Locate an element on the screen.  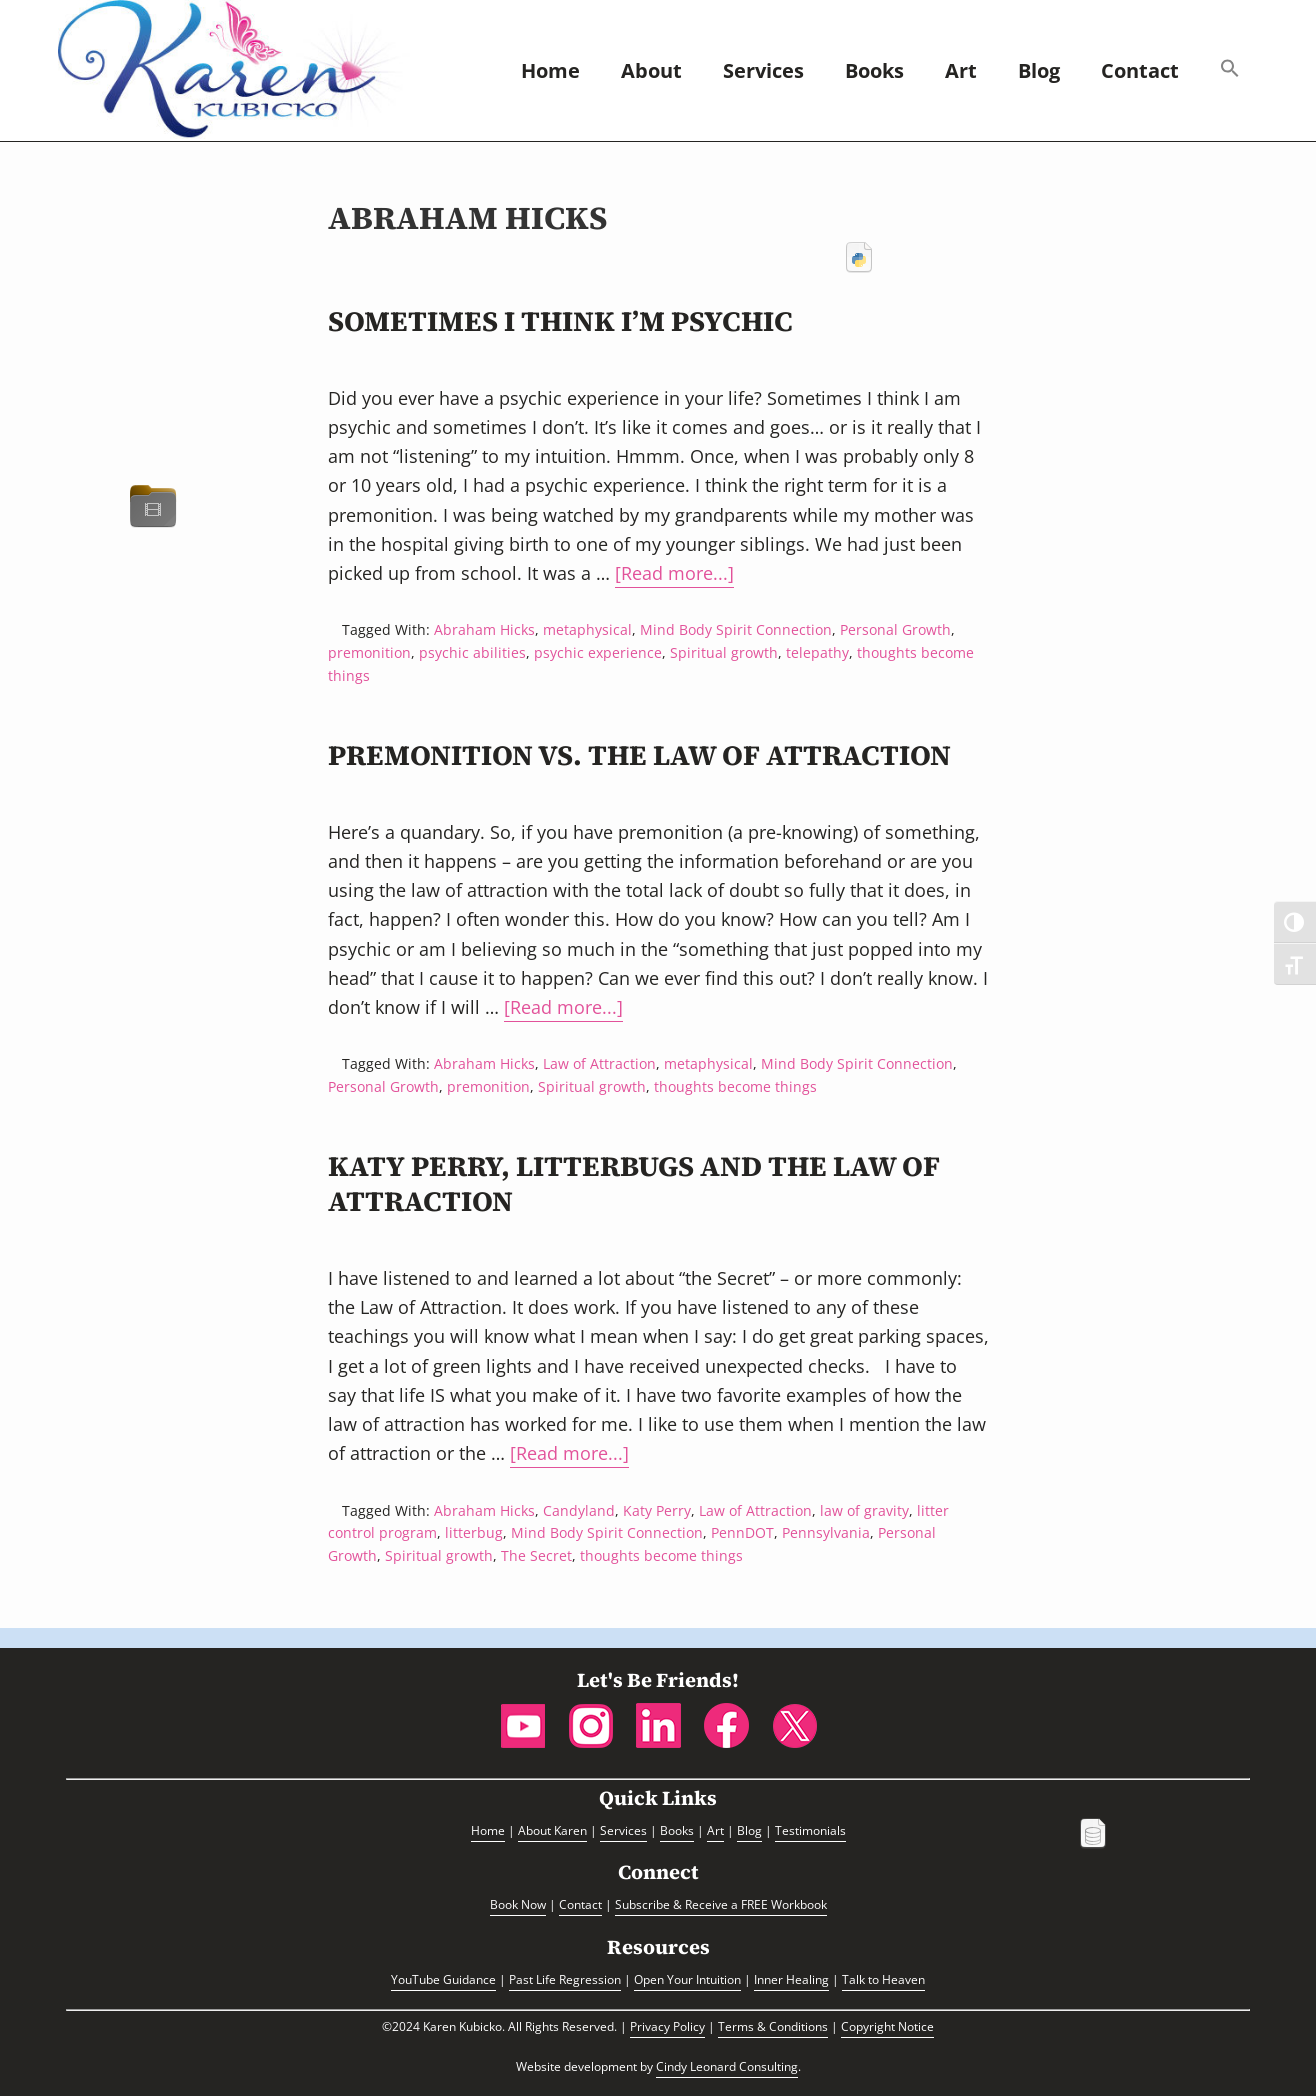
a python script or source file is located at coordinates (859, 257).